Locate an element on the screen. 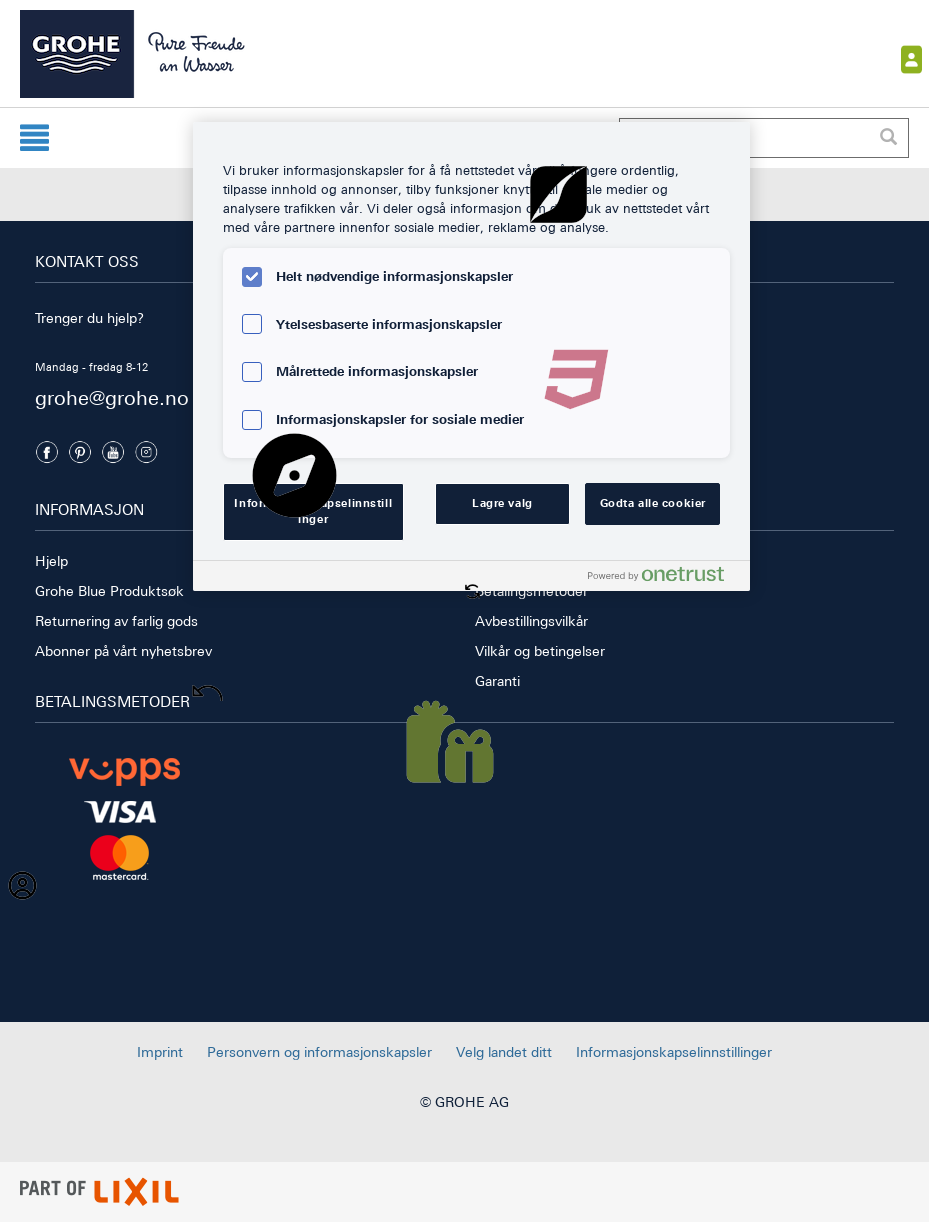  refresh or reload content is located at coordinates (472, 591).